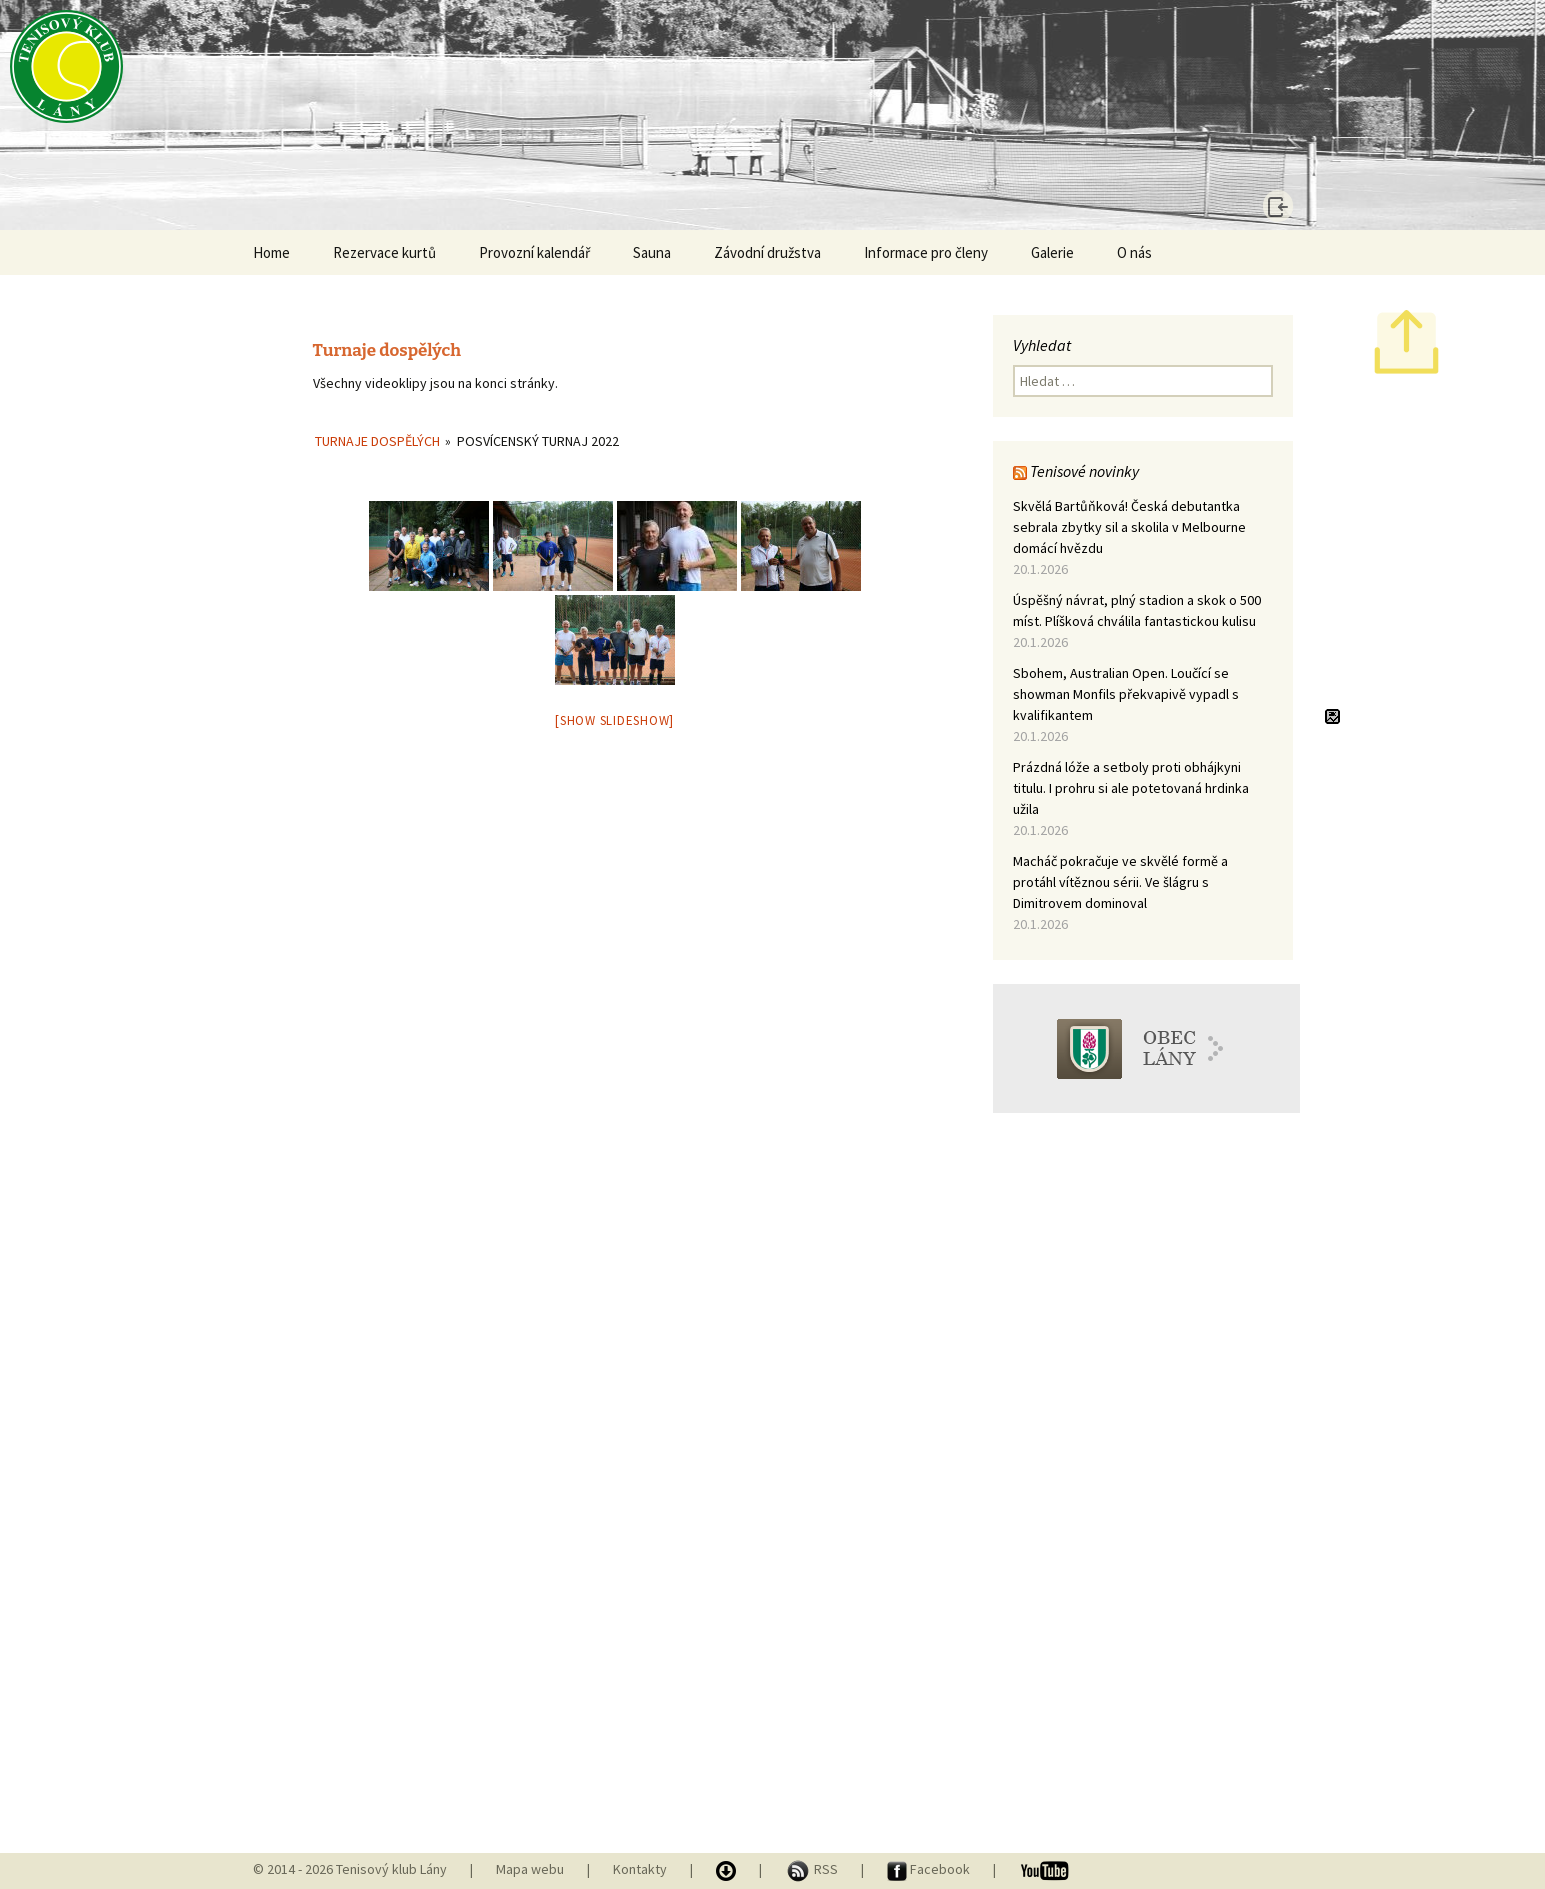  Describe the element at coordinates (1332, 716) in the screenshot. I see `view score or rating statistics` at that location.